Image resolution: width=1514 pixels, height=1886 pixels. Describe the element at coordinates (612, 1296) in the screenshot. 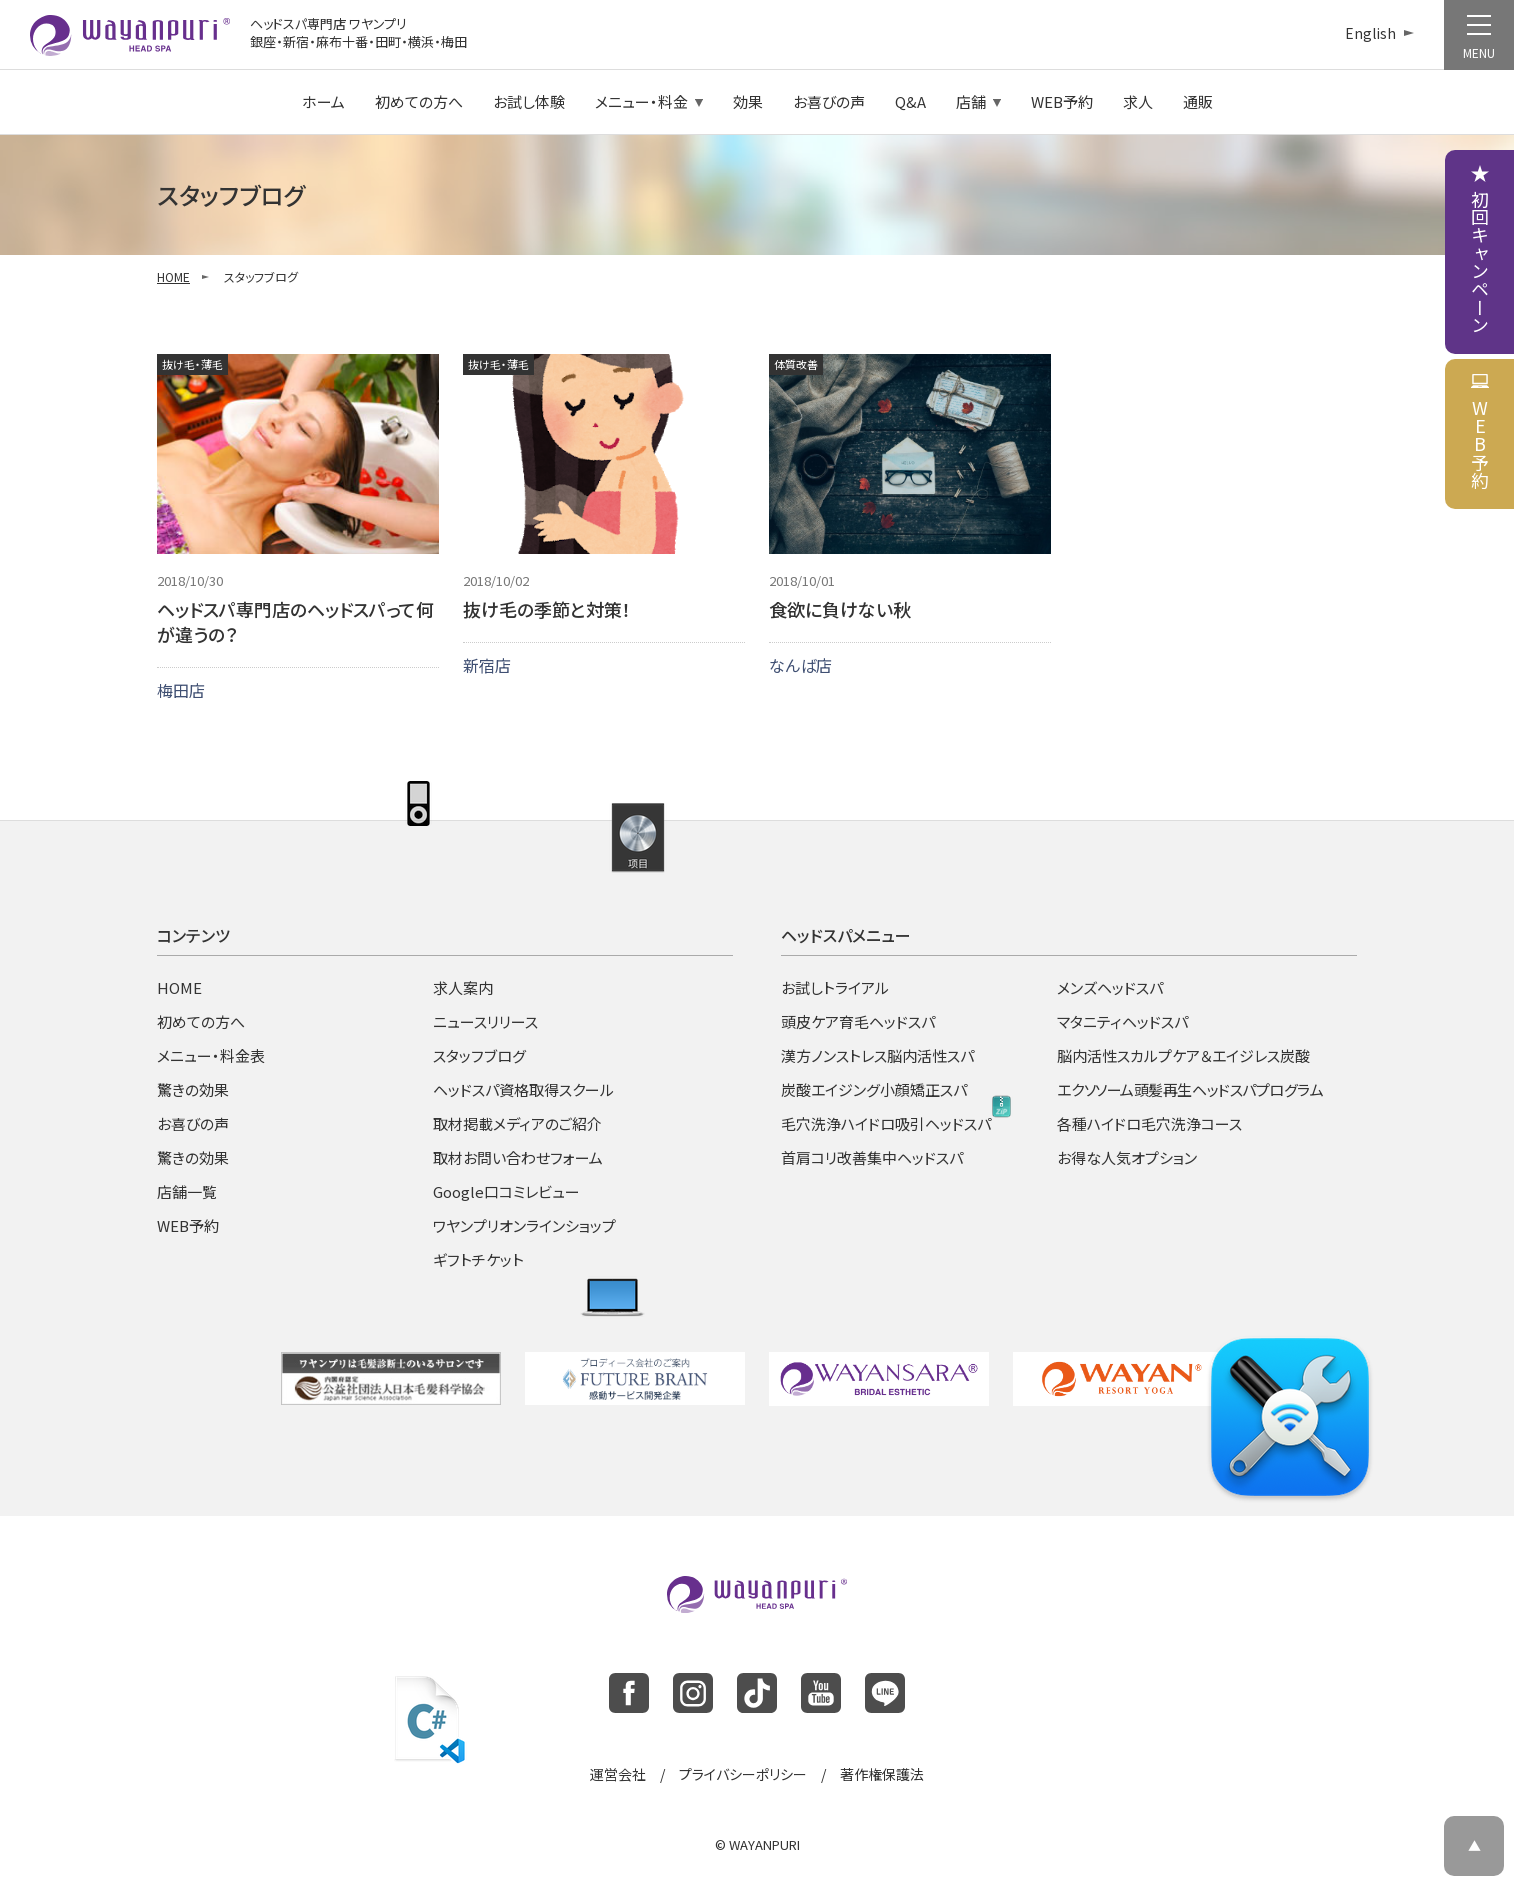

I see `represents this macbook pro in system settings` at that location.